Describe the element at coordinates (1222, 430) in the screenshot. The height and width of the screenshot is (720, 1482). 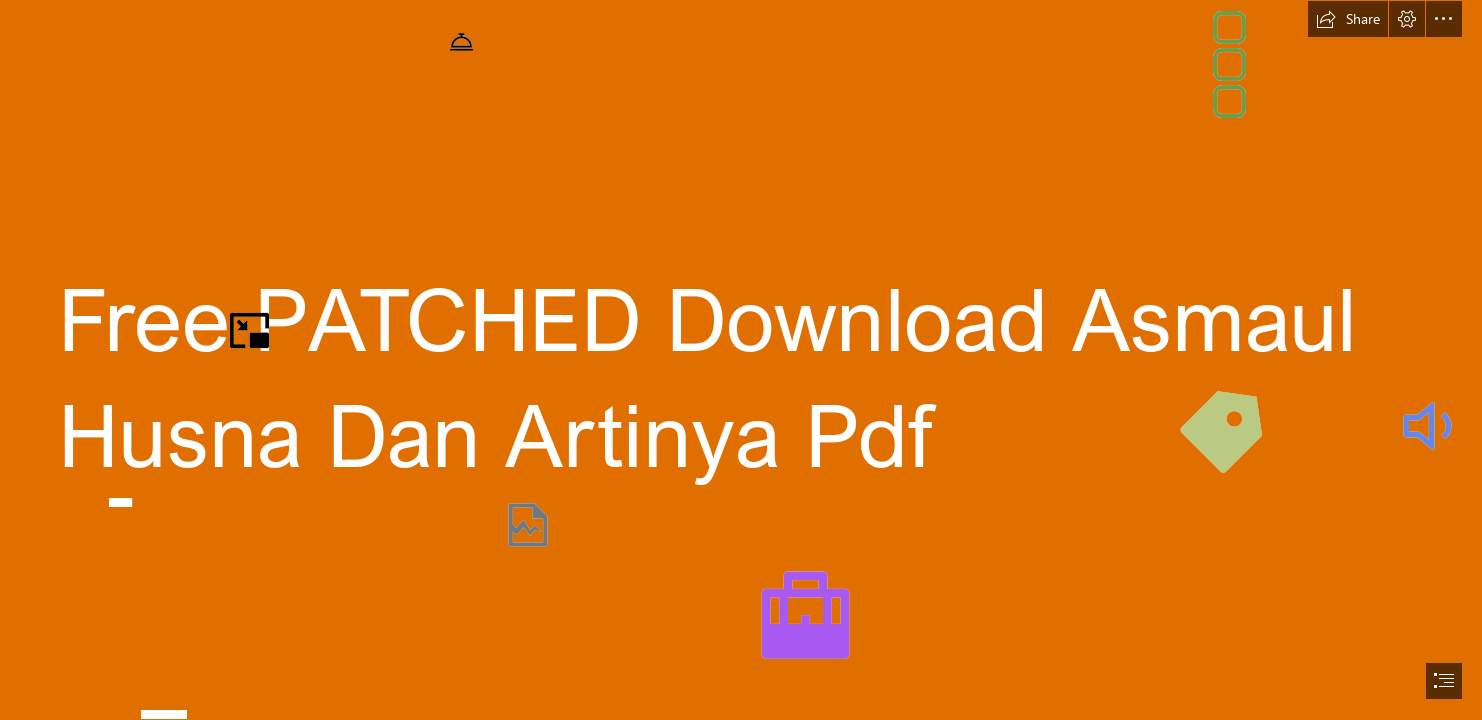
I see `view price or discount tag` at that location.